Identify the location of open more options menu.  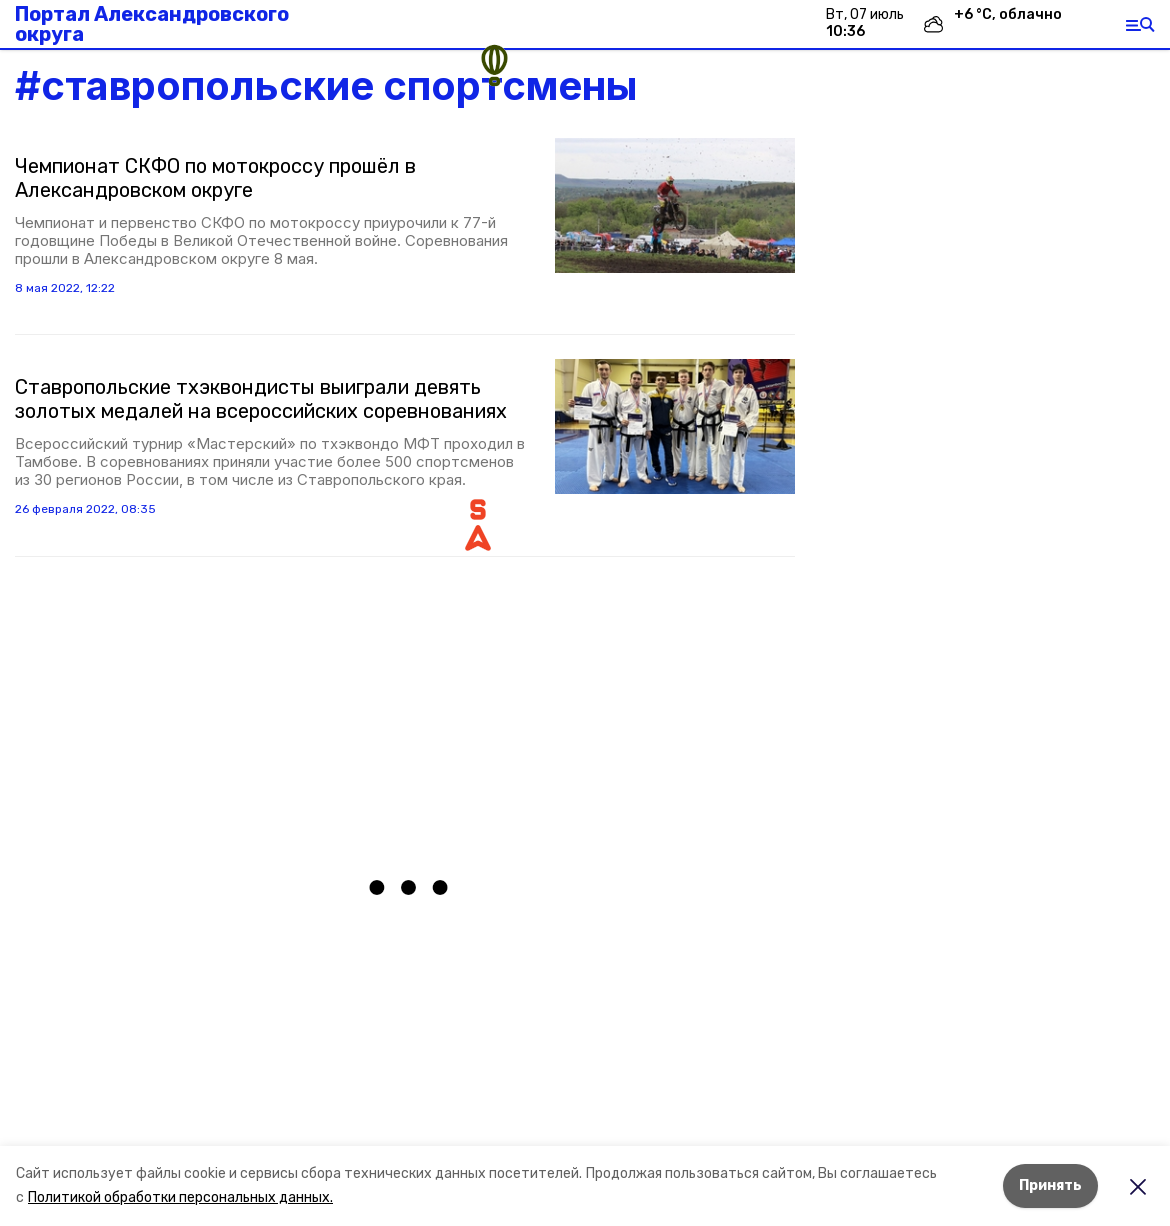
(408, 887).